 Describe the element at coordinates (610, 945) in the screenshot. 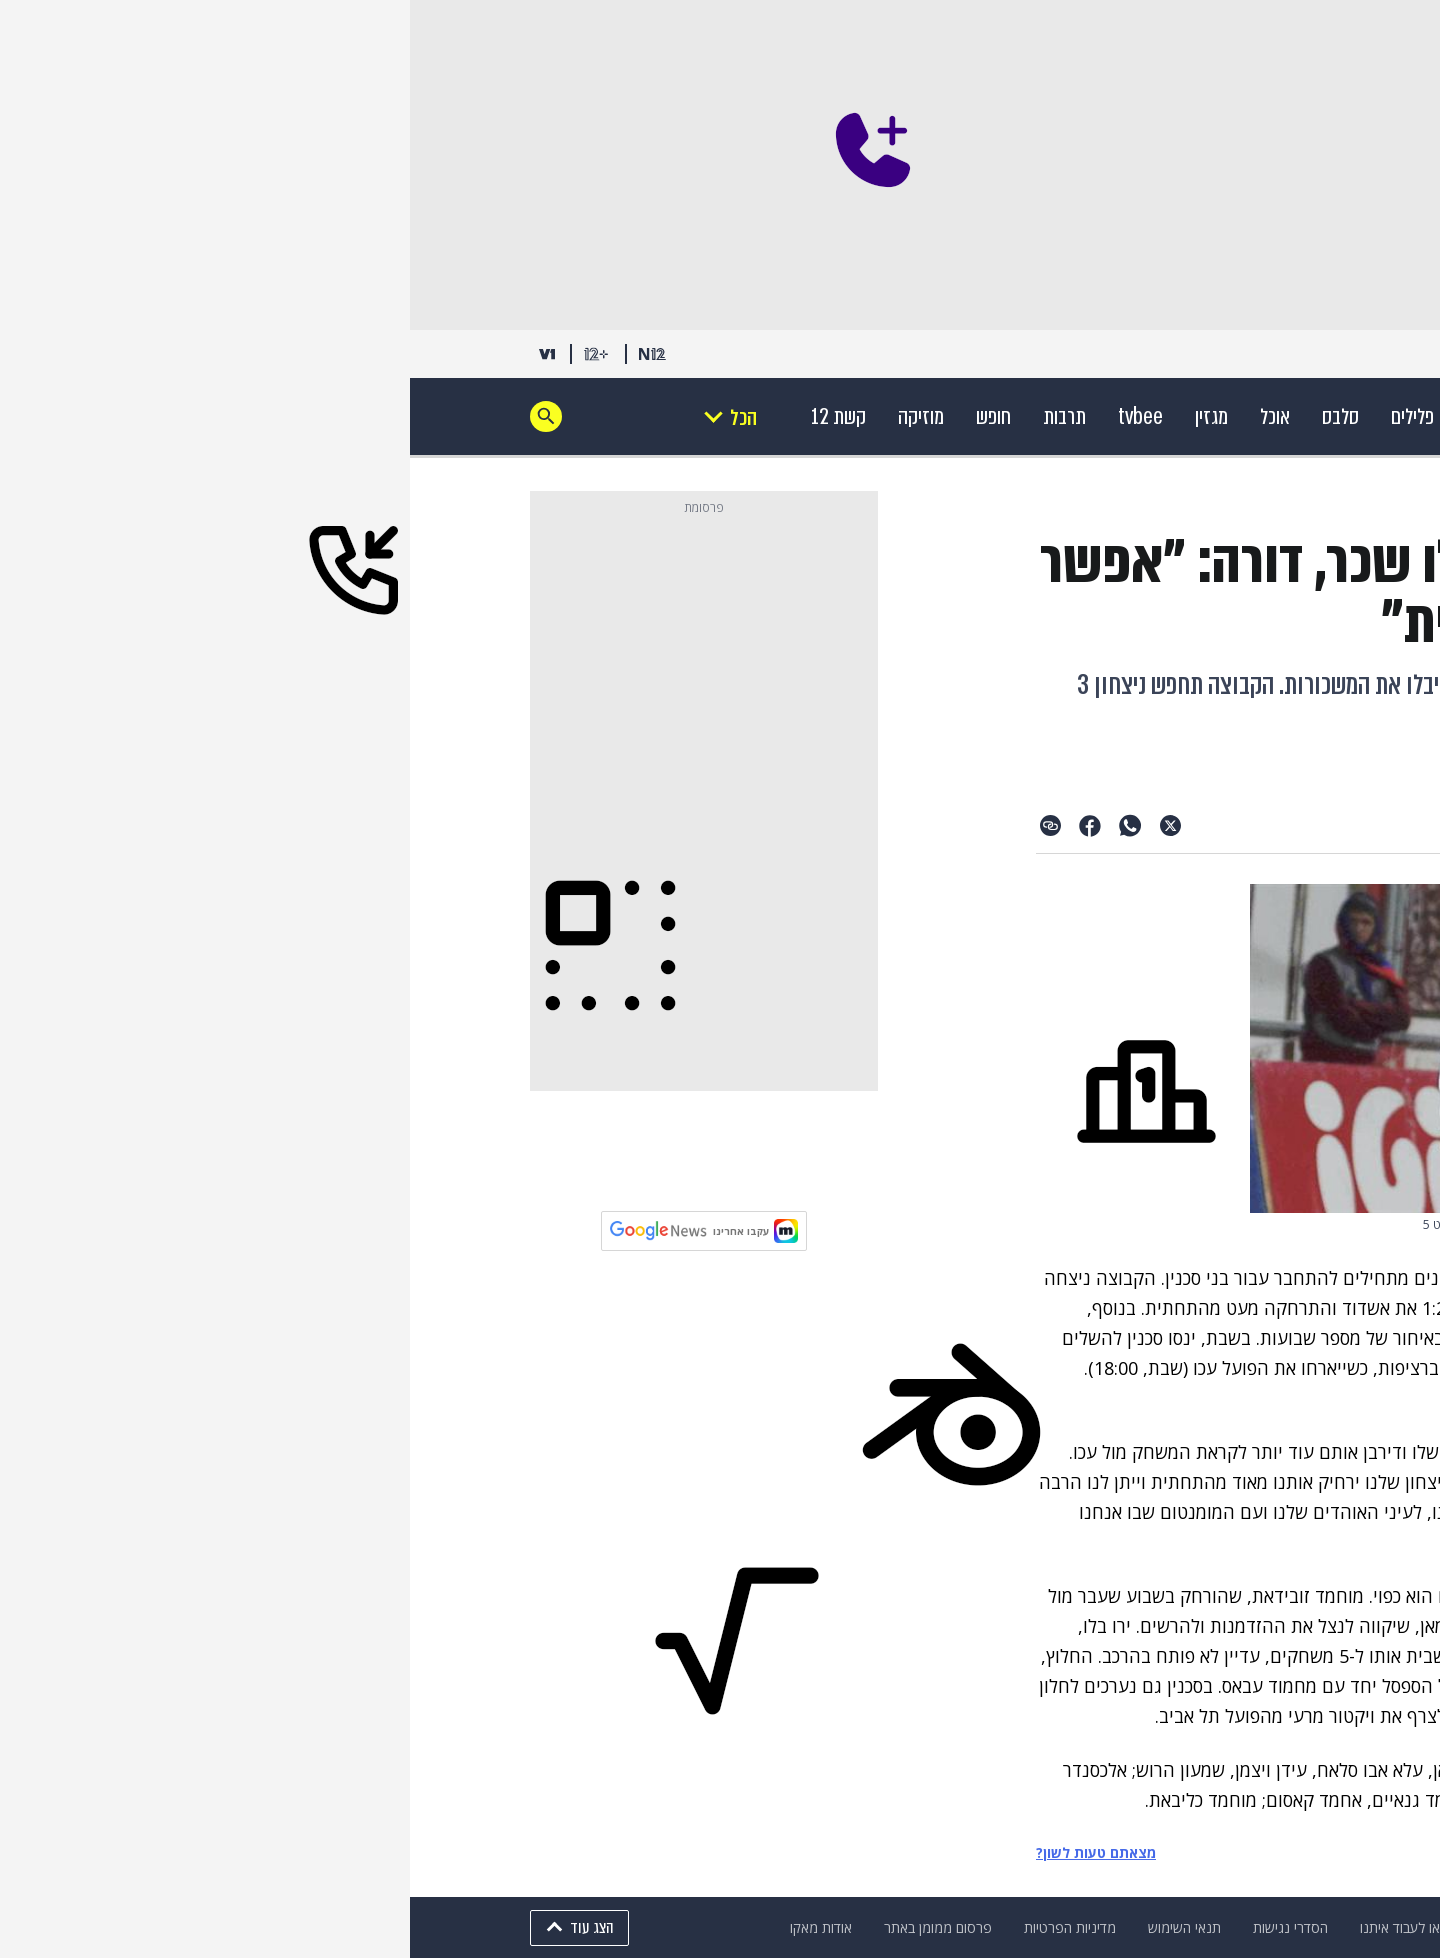

I see `align content to top-left corner` at that location.